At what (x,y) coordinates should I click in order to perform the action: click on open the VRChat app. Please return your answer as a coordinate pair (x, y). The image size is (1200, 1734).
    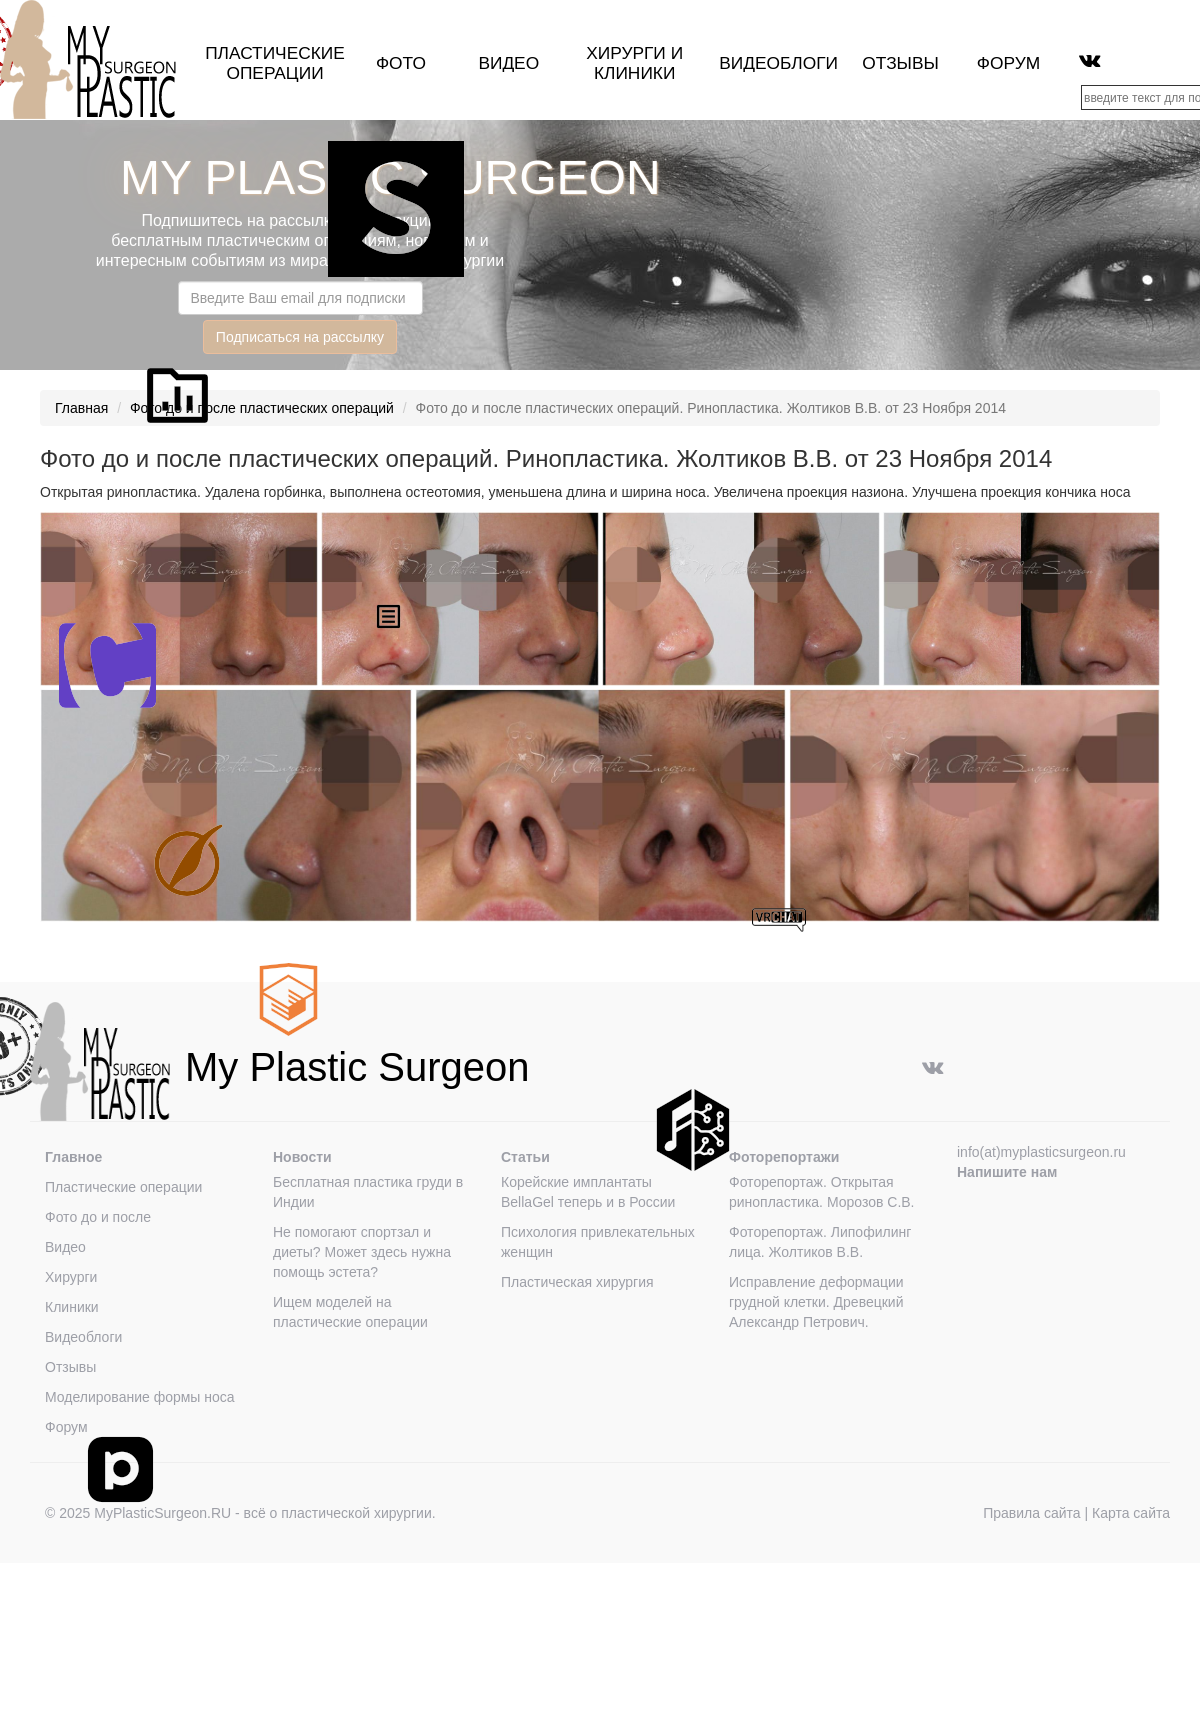
    Looking at the image, I should click on (779, 920).